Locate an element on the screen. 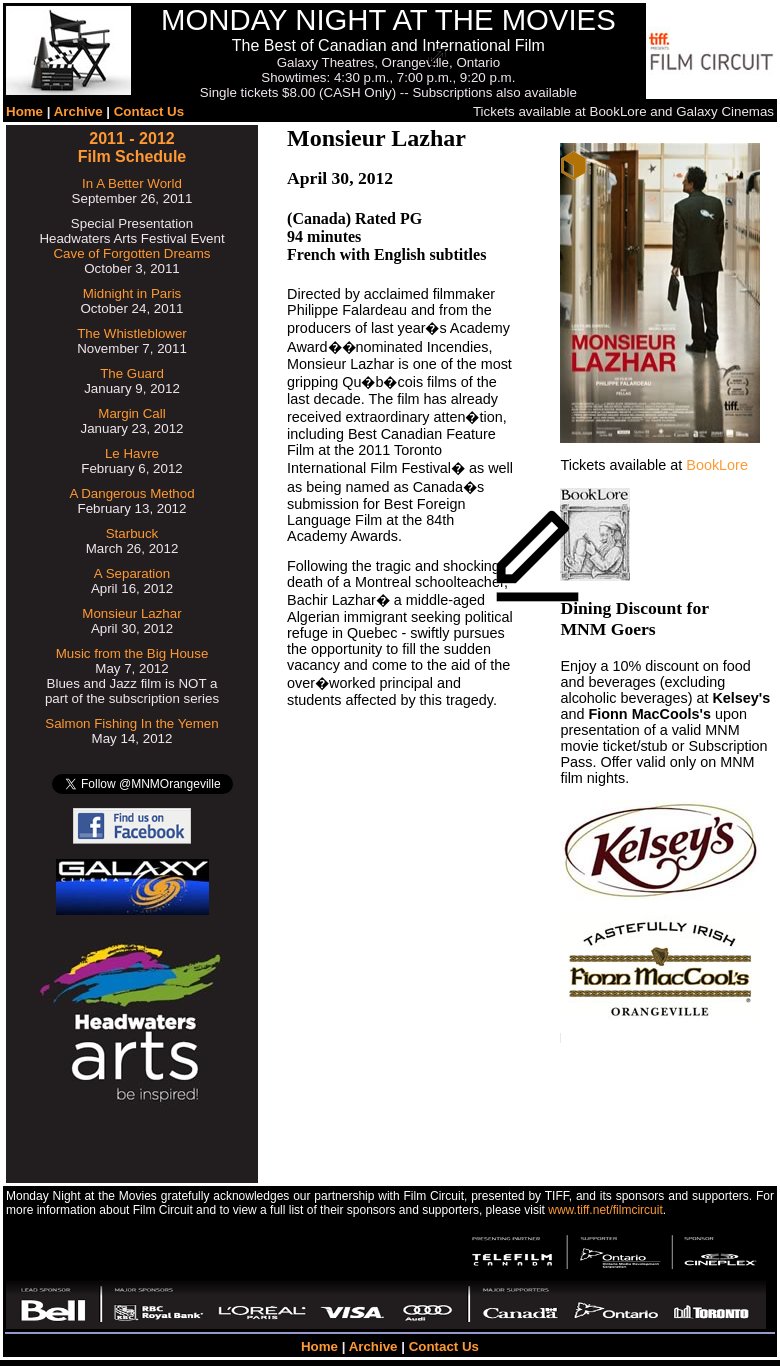  edit content or text is located at coordinates (537, 556).